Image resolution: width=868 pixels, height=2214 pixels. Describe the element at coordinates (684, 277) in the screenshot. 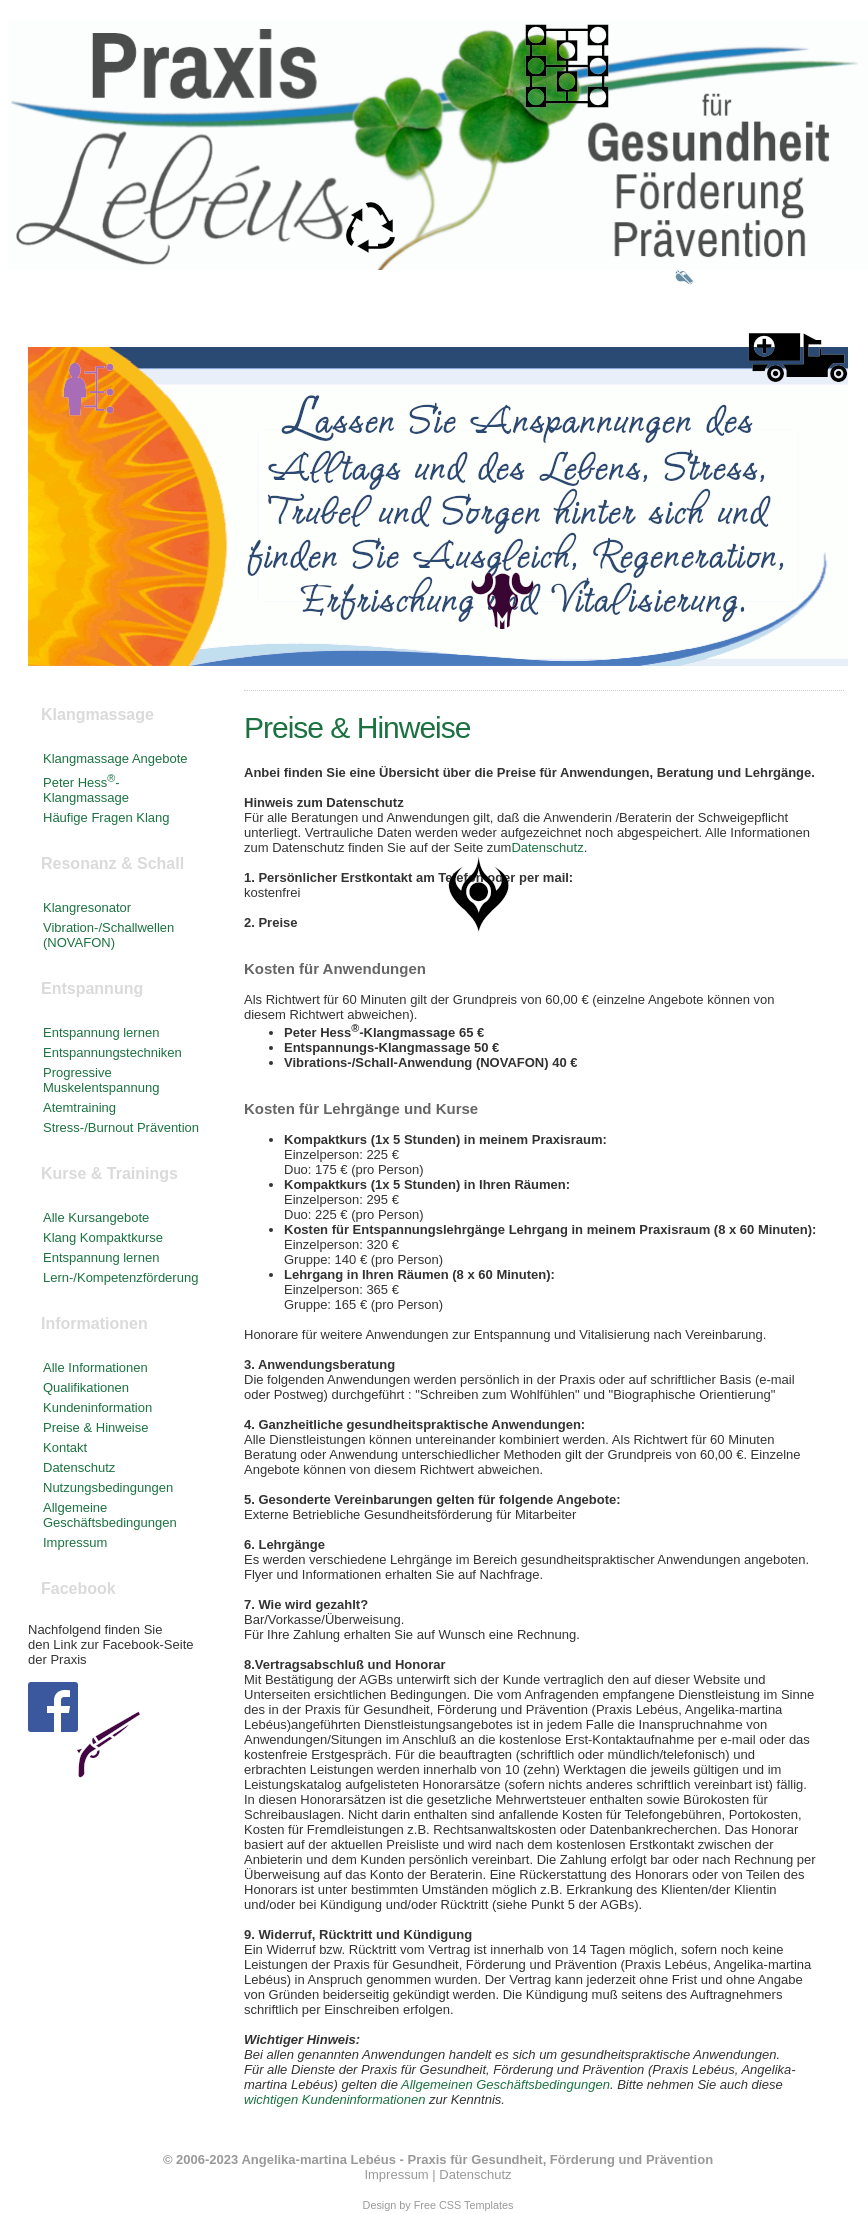

I see `blow the whistle to report a violation` at that location.